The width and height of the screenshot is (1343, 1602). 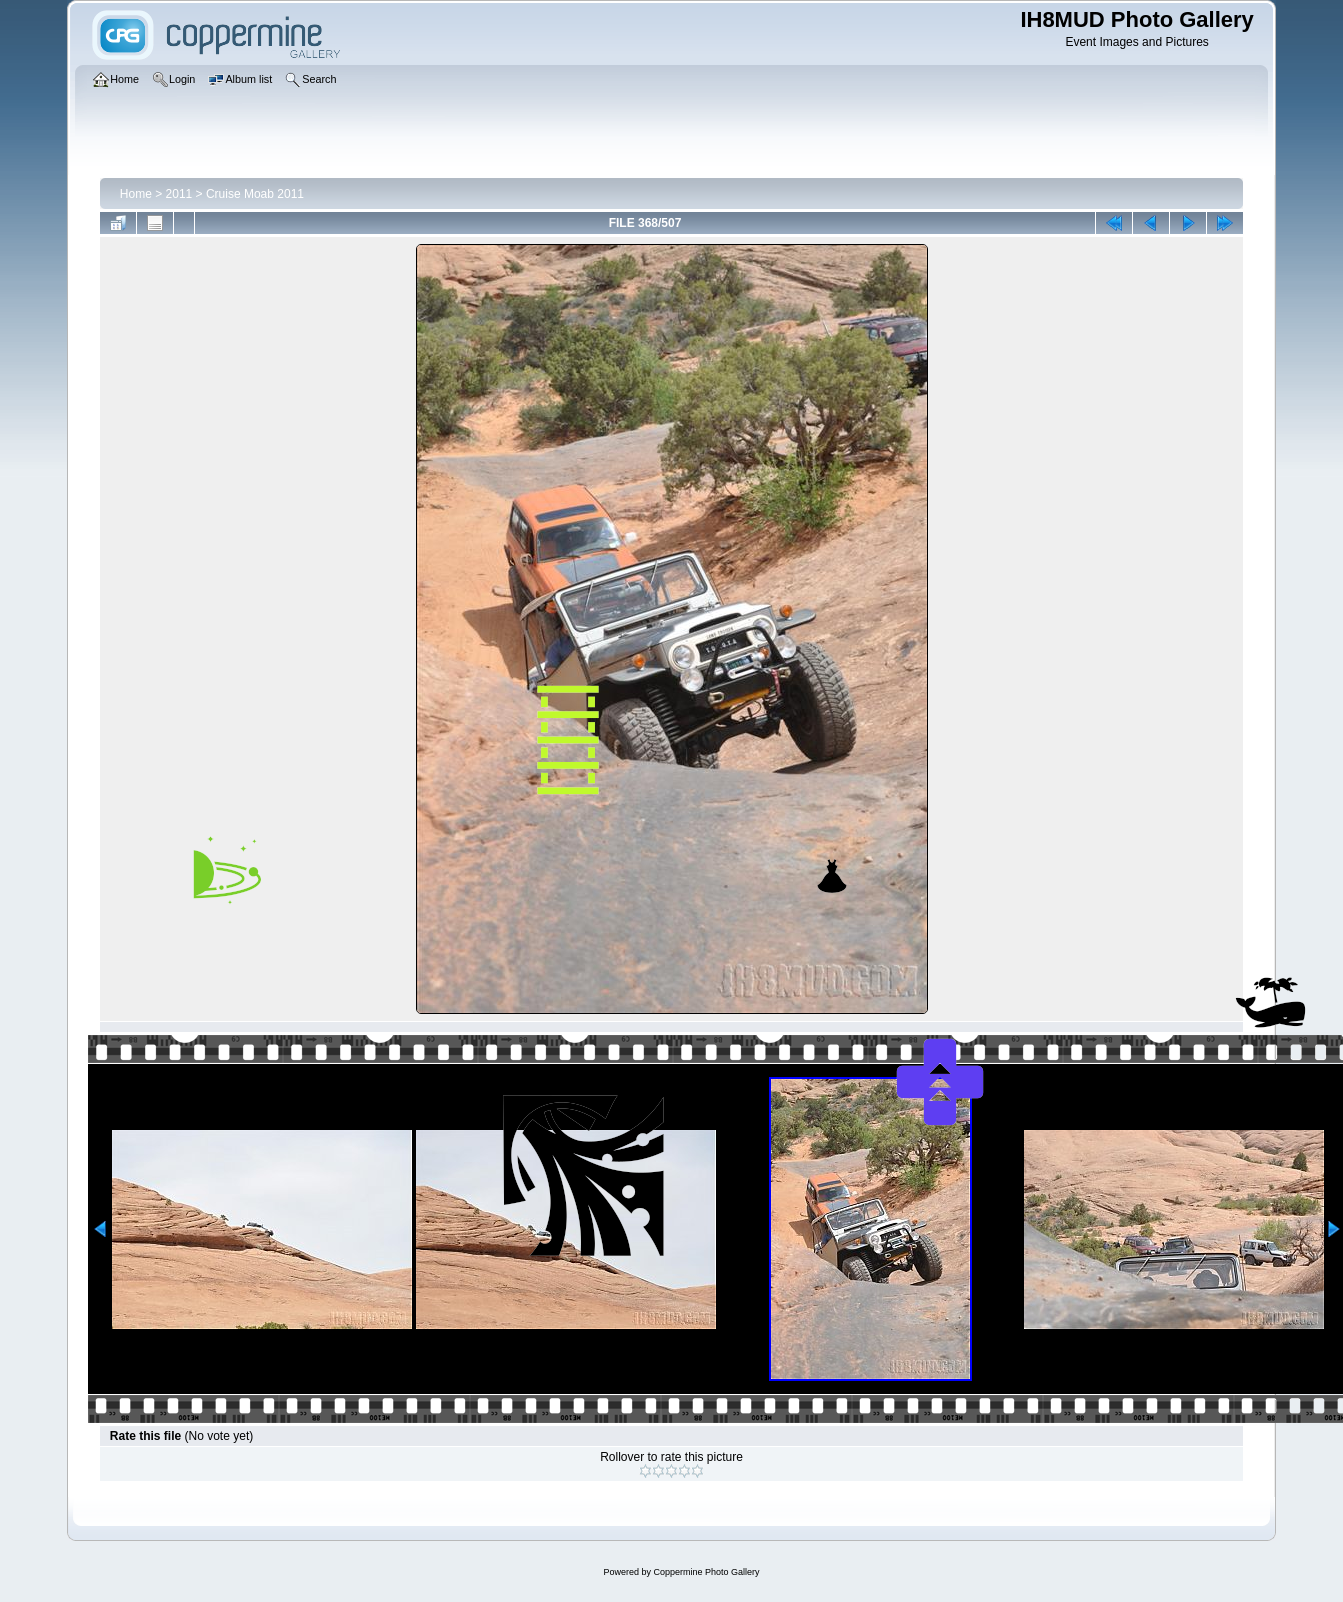 What do you see at coordinates (940, 1082) in the screenshot?
I see `increase health or healing power-up` at bounding box center [940, 1082].